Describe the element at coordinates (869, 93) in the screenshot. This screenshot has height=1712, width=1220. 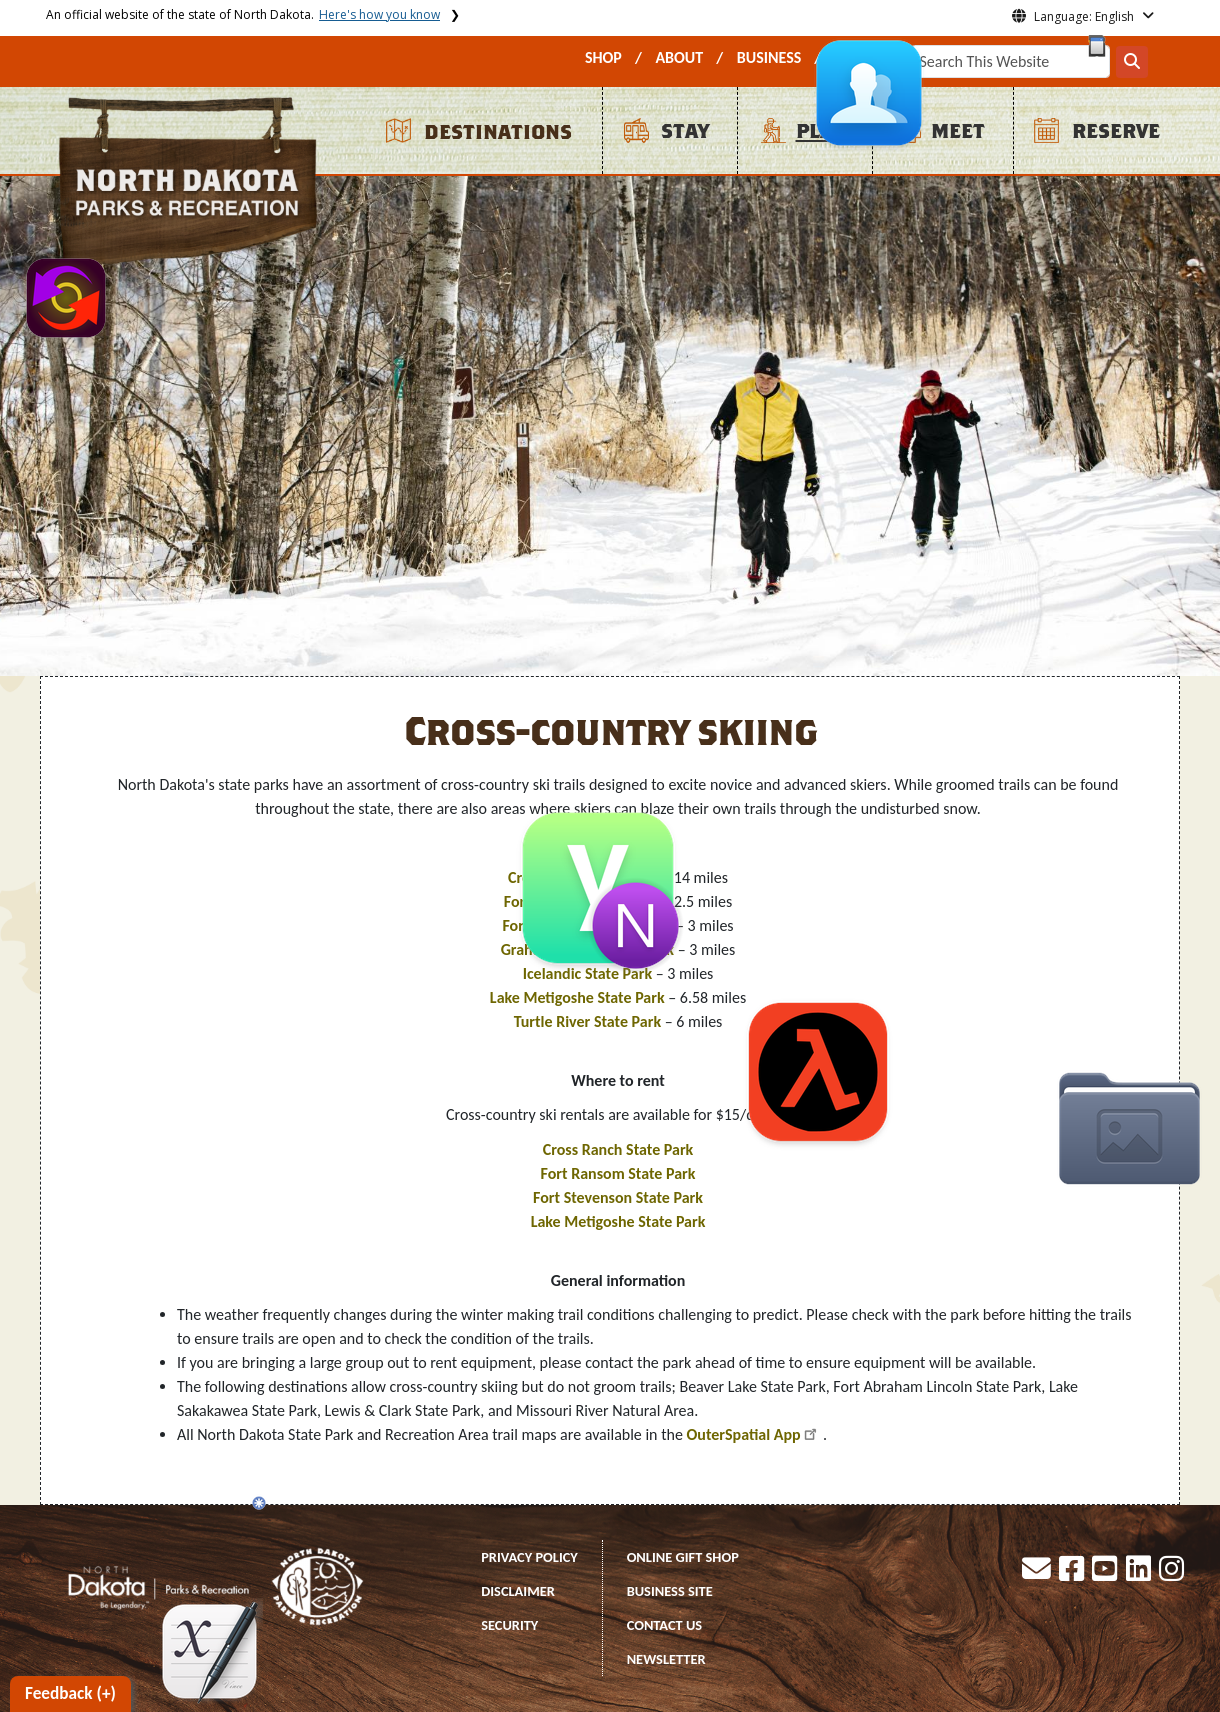
I see `access contacts or user directory` at that location.